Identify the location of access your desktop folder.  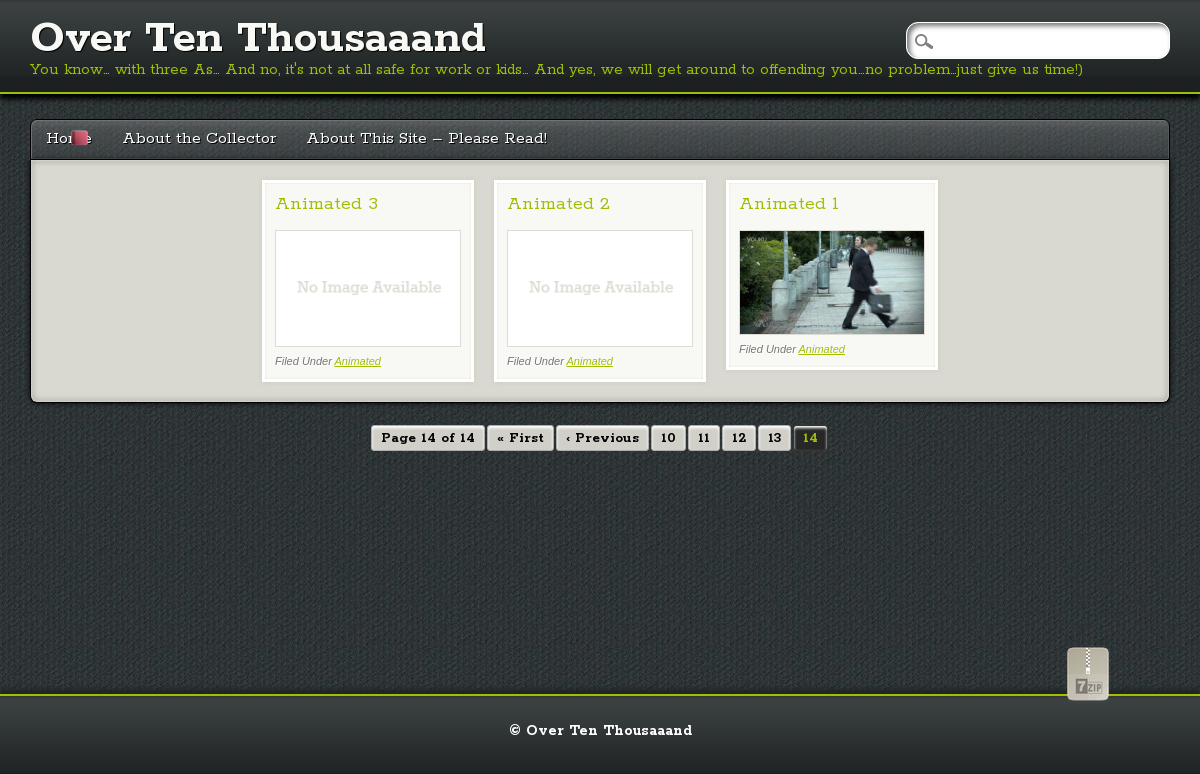
(79, 137).